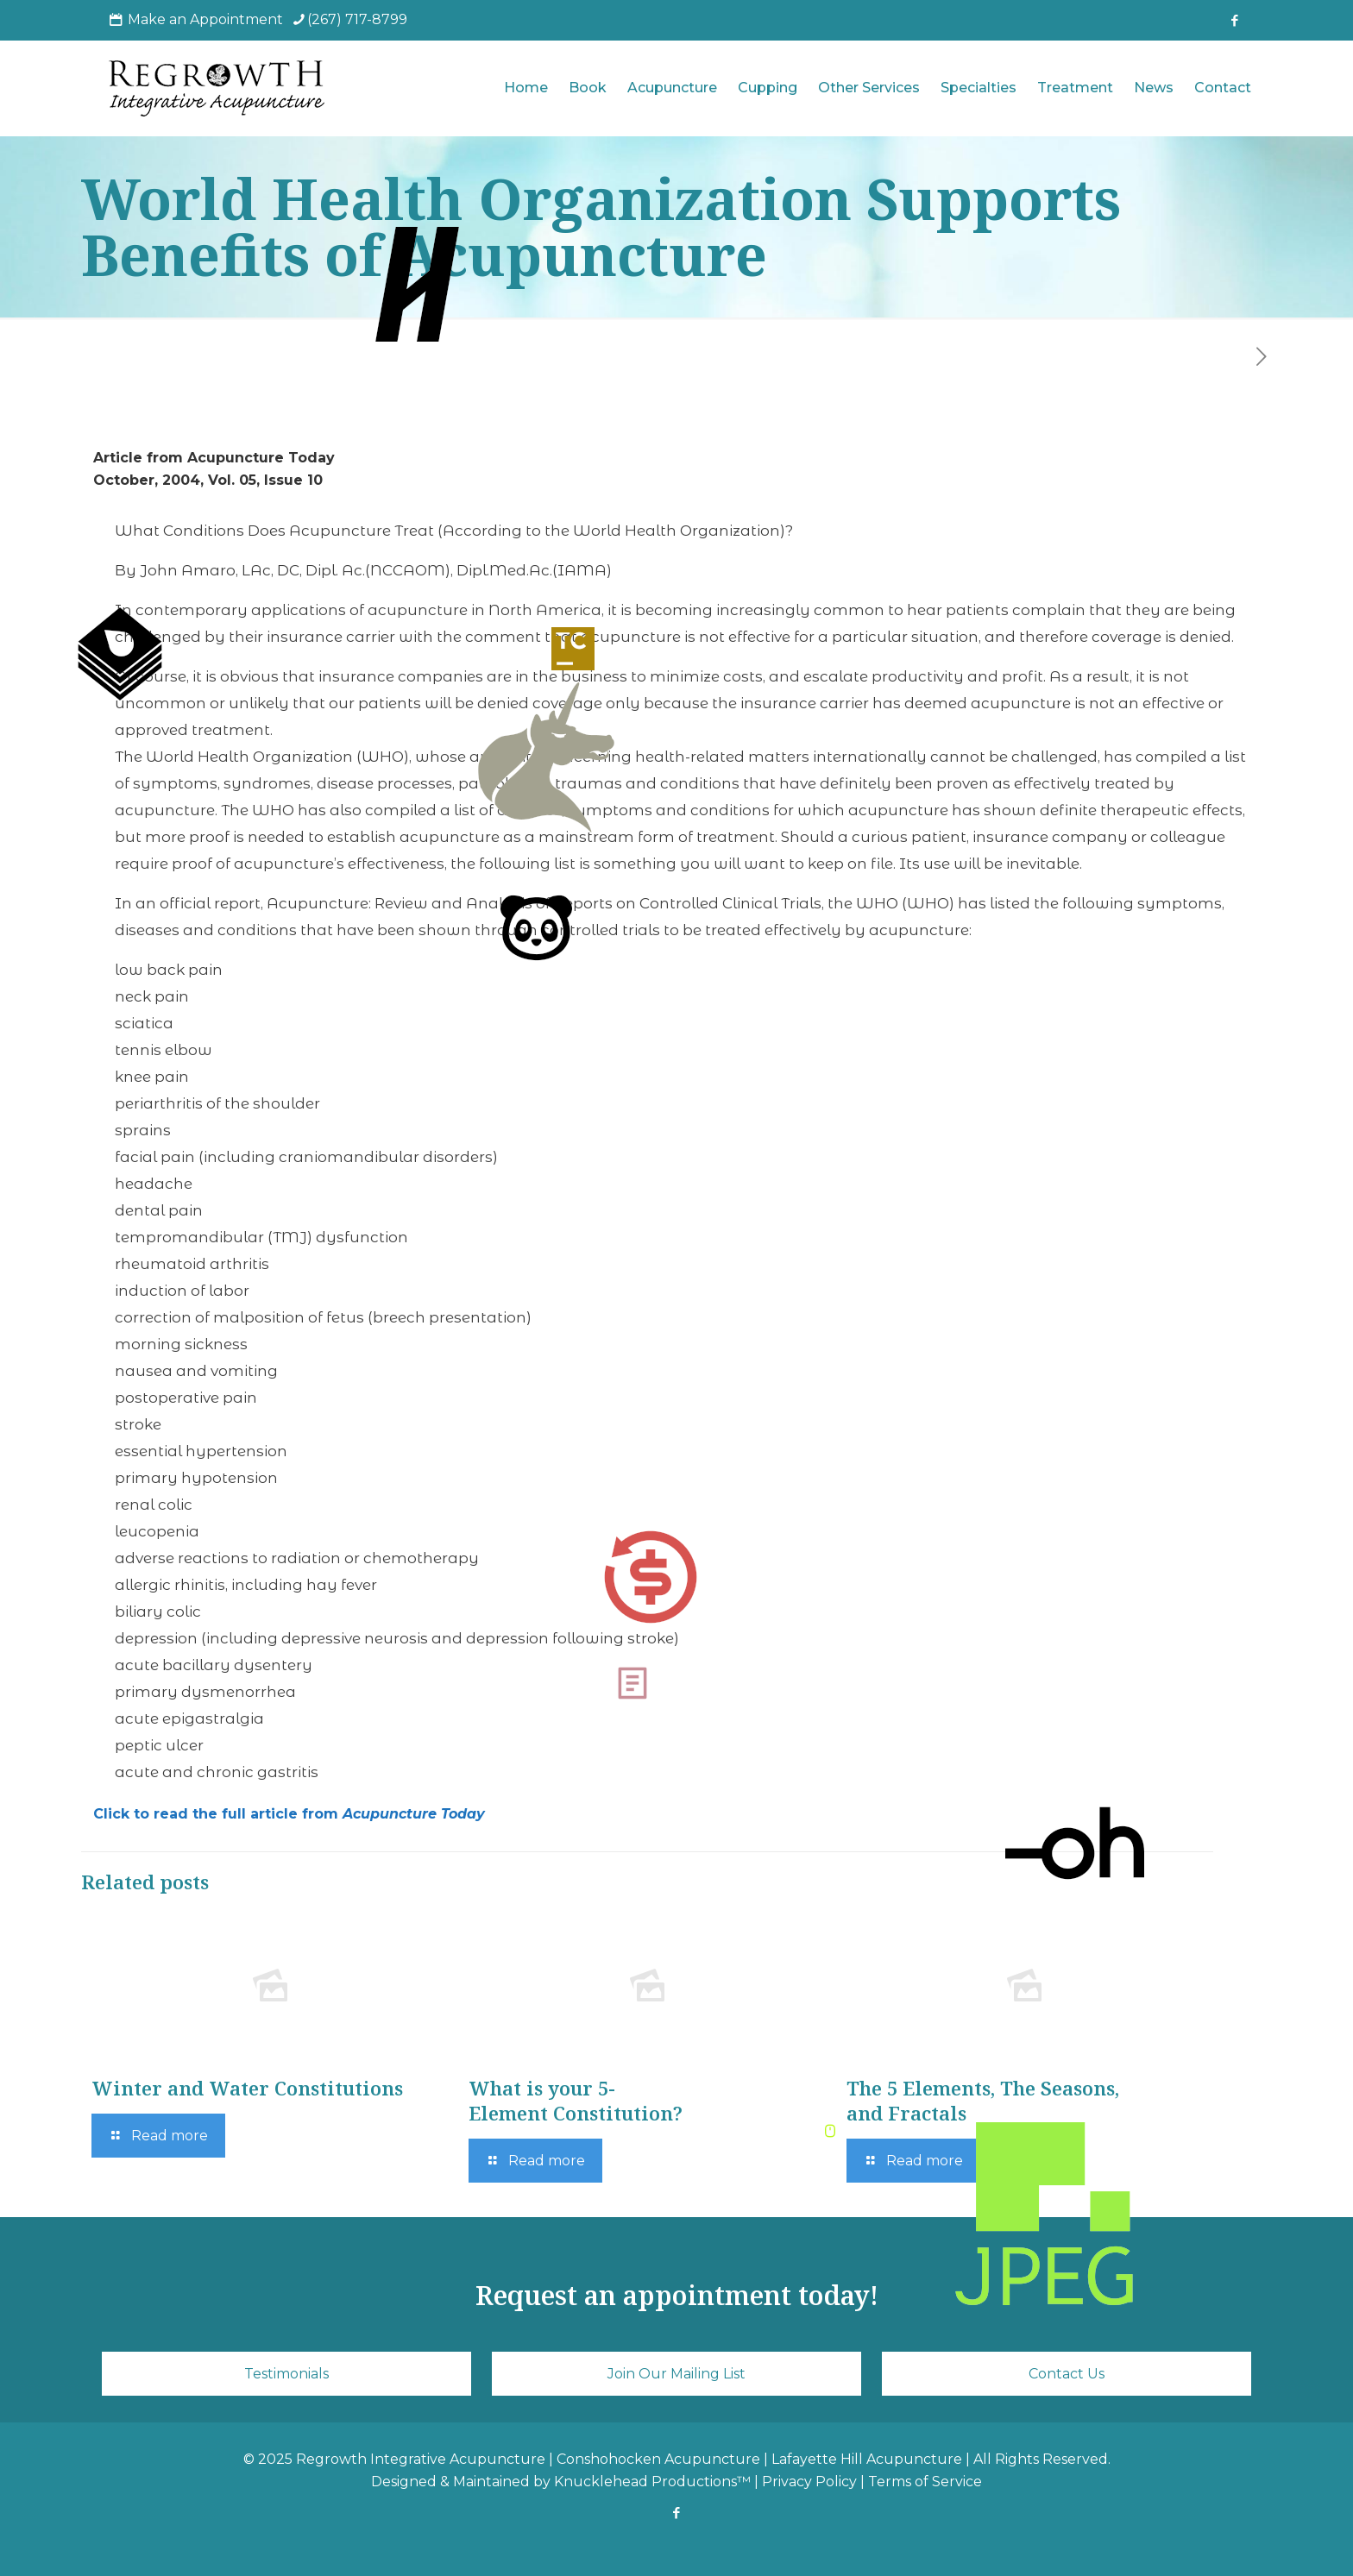 The width and height of the screenshot is (1353, 2576). I want to click on open Monica AI assistant, so click(536, 927).